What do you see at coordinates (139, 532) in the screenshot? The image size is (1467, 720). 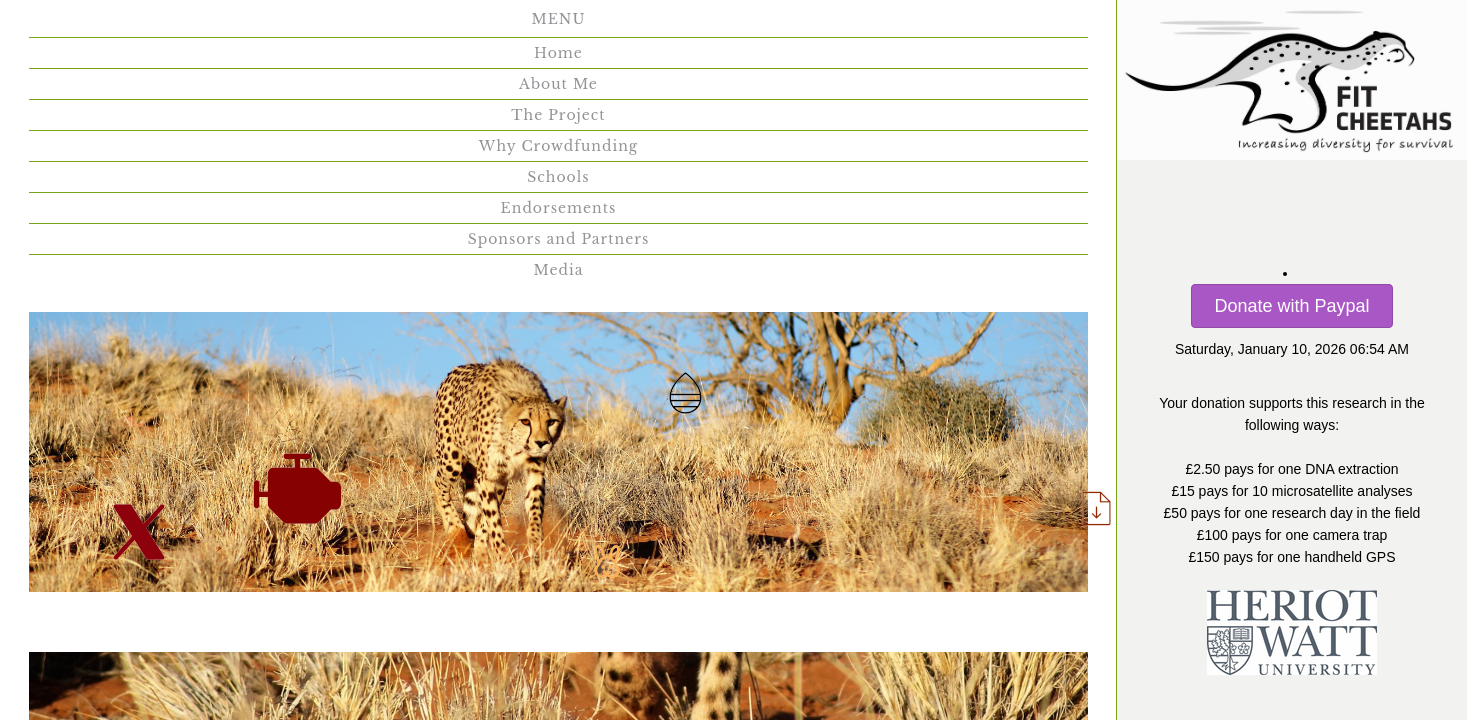 I see `open the X (formerly Twitter) app` at bounding box center [139, 532].